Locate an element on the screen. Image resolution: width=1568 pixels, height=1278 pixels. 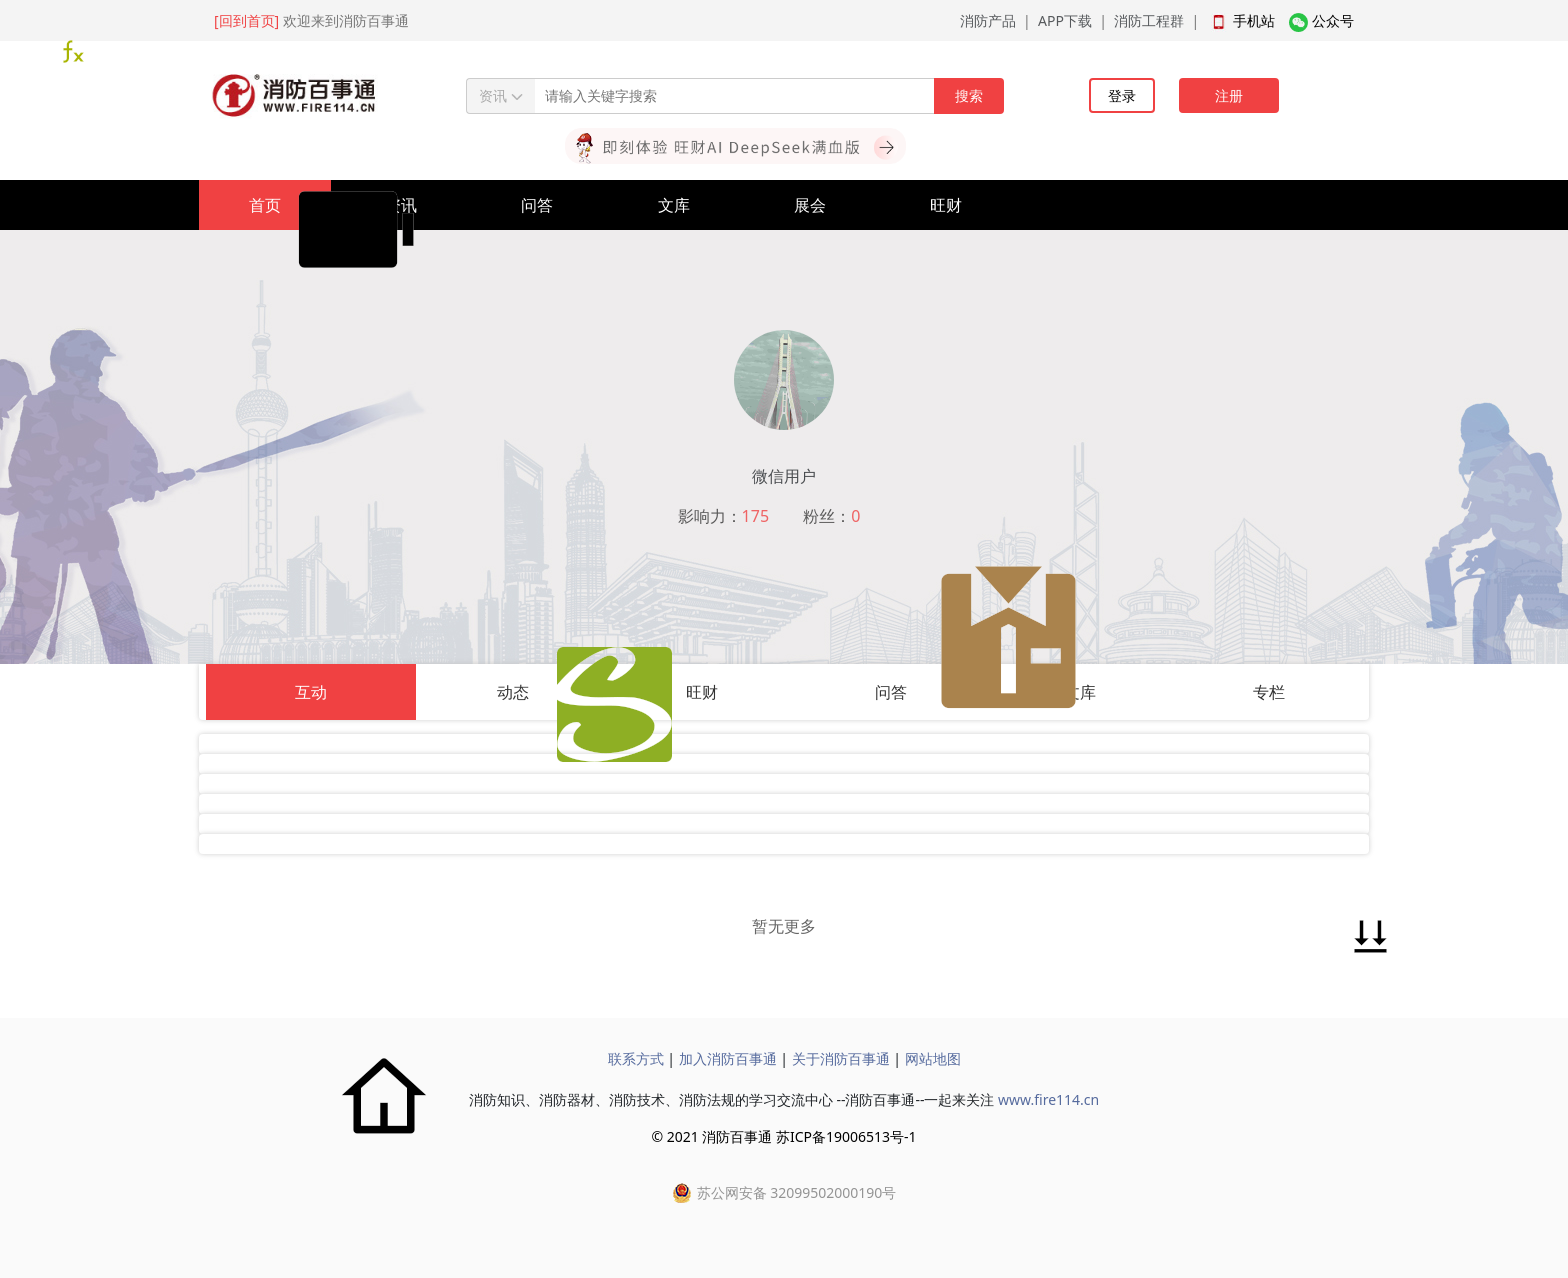
navigate to home screen is located at coordinates (384, 1099).